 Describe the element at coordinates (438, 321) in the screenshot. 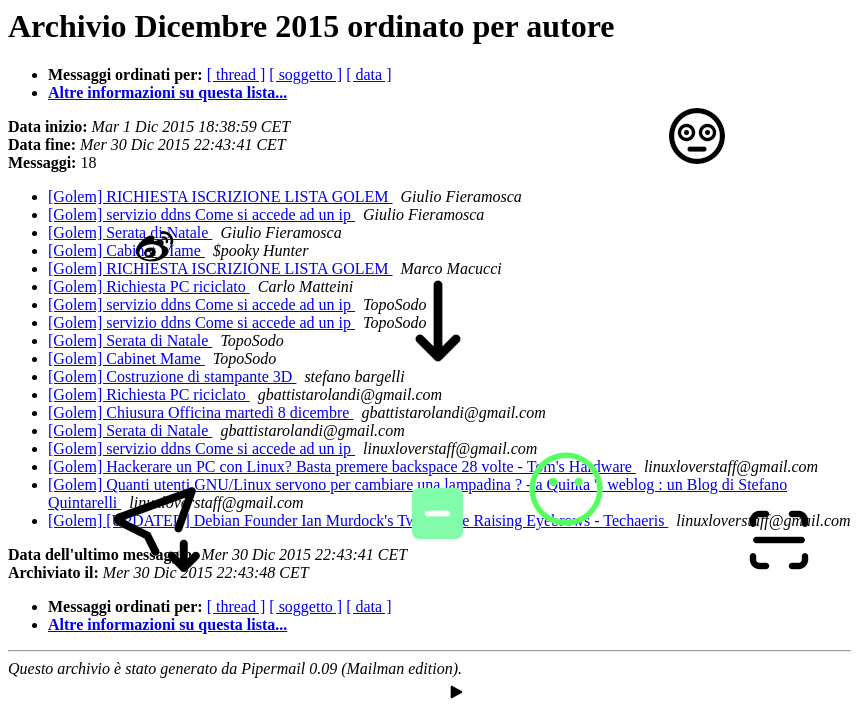

I see `scroll down for more content` at that location.